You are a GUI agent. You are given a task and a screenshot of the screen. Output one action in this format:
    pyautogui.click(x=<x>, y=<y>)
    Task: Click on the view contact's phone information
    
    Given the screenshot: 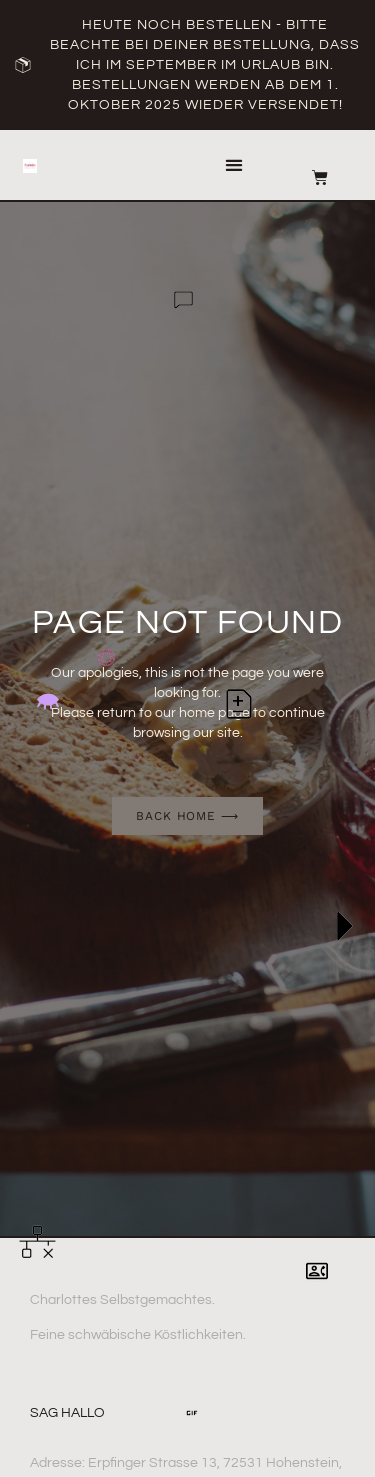 What is the action you would take?
    pyautogui.click(x=317, y=1271)
    